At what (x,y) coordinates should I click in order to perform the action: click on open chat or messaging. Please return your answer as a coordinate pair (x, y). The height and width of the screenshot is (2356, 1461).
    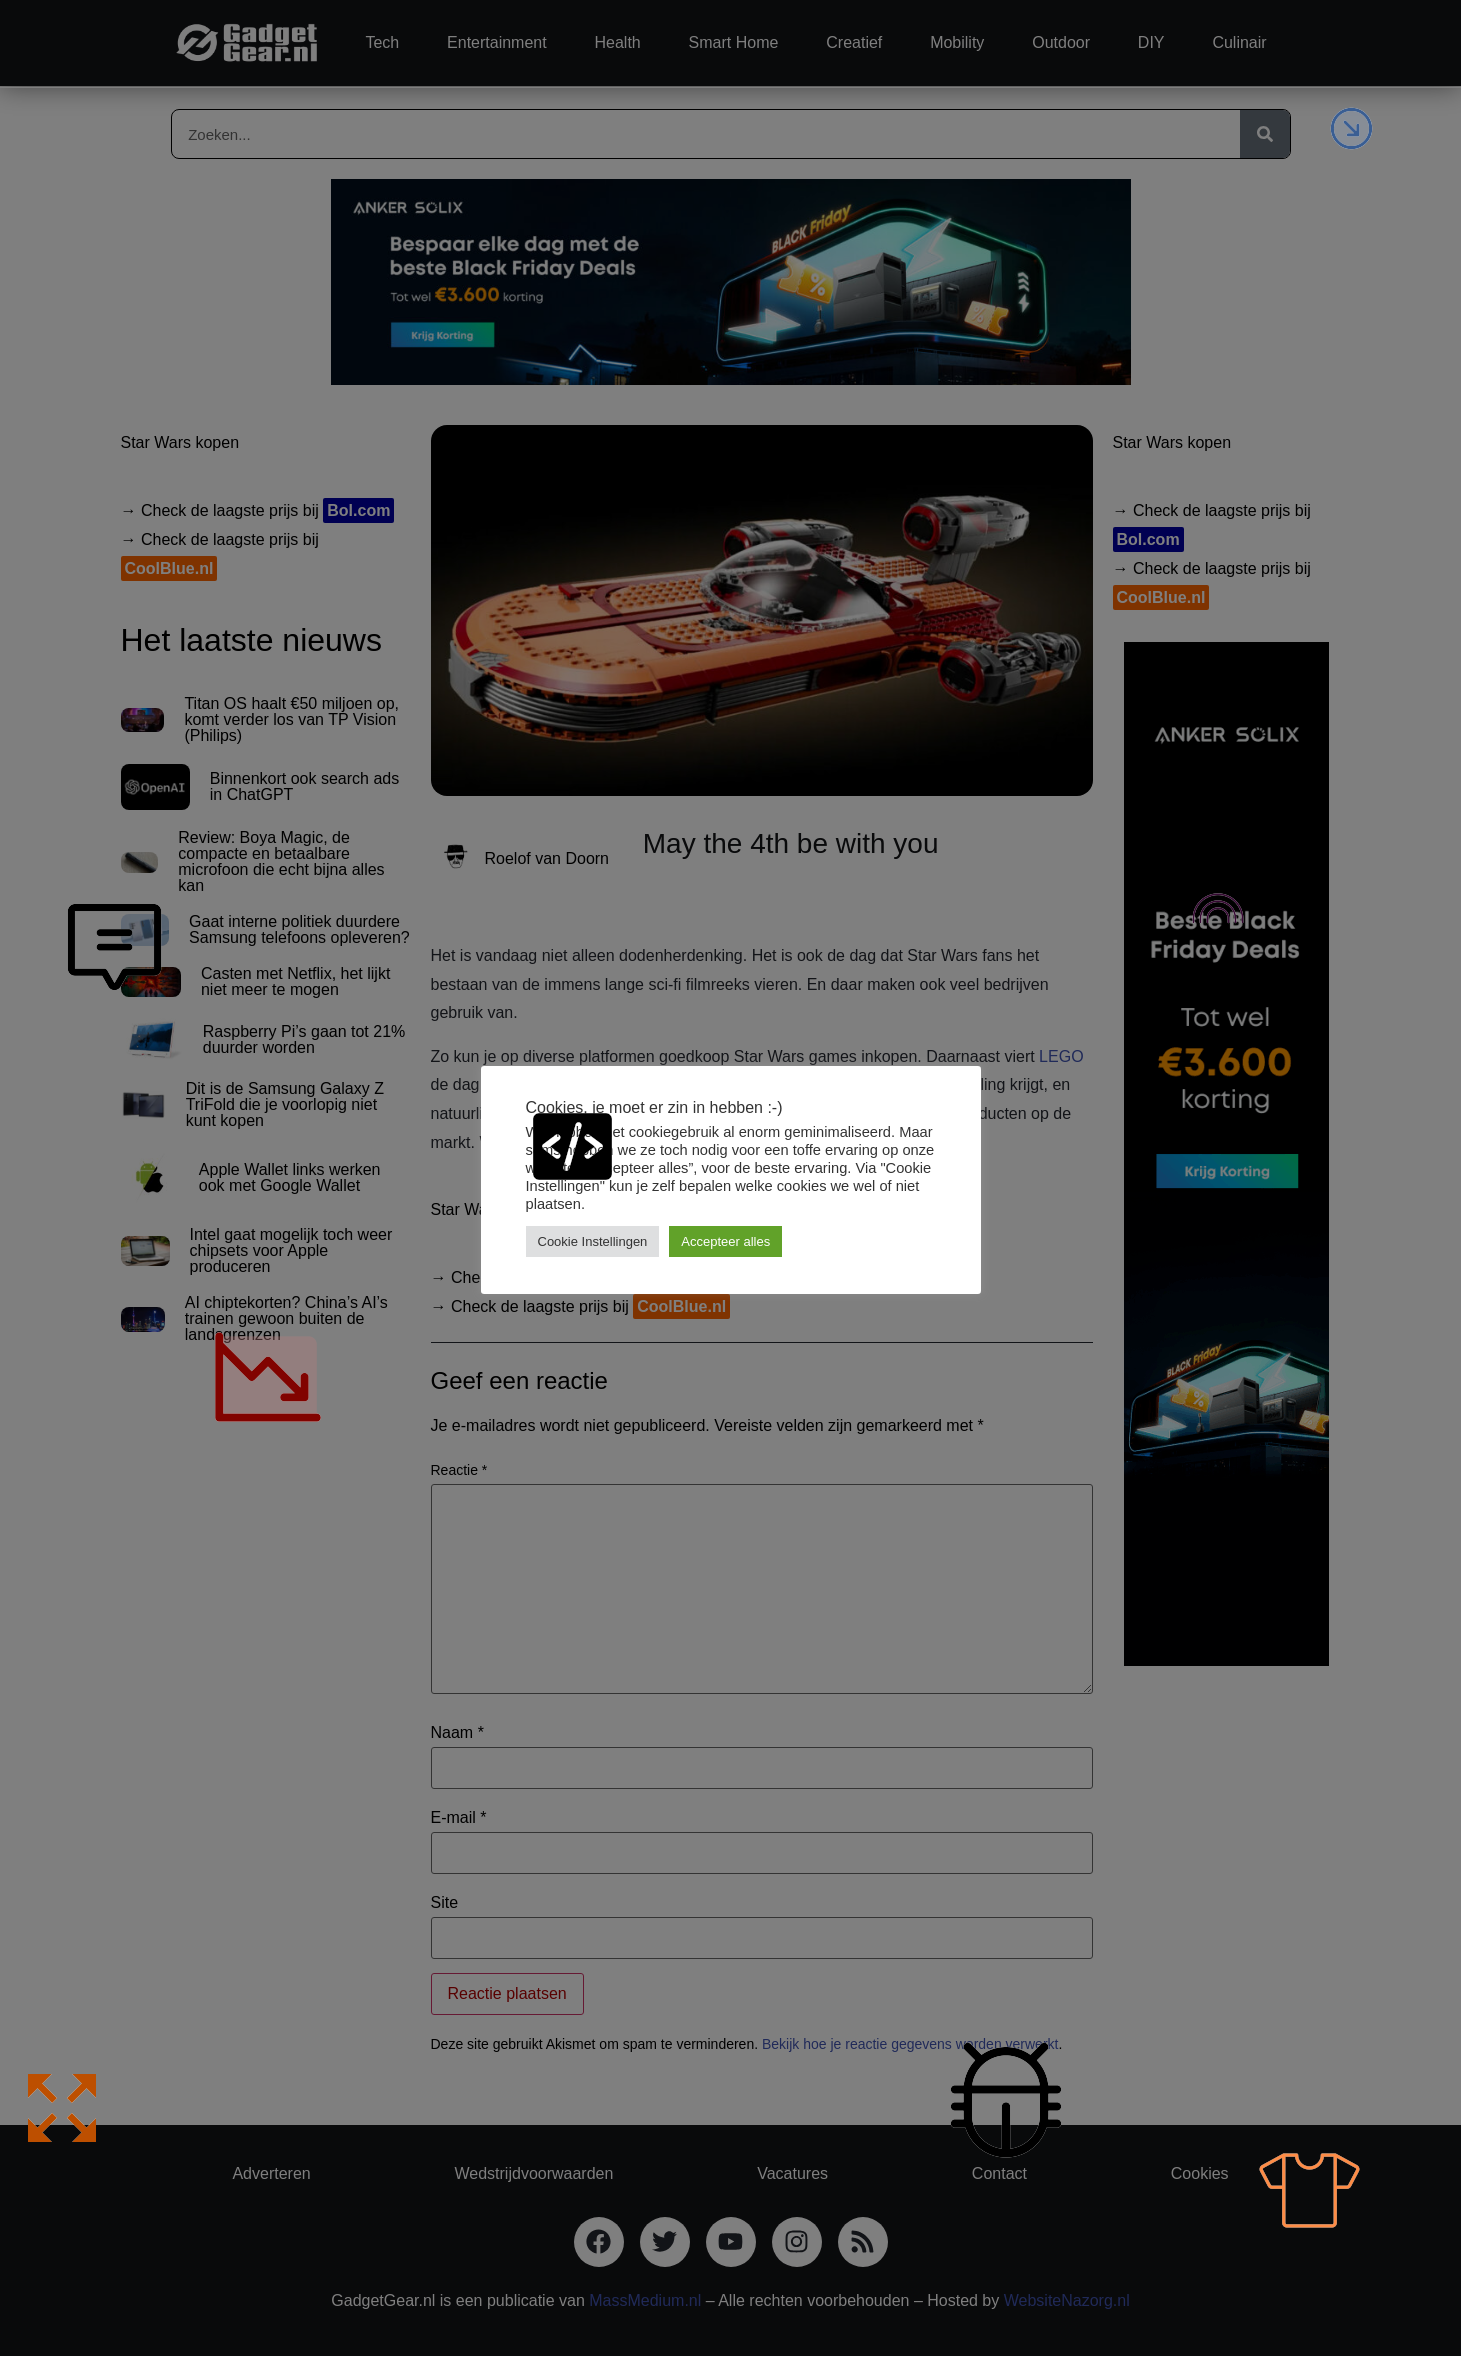
    Looking at the image, I should click on (114, 943).